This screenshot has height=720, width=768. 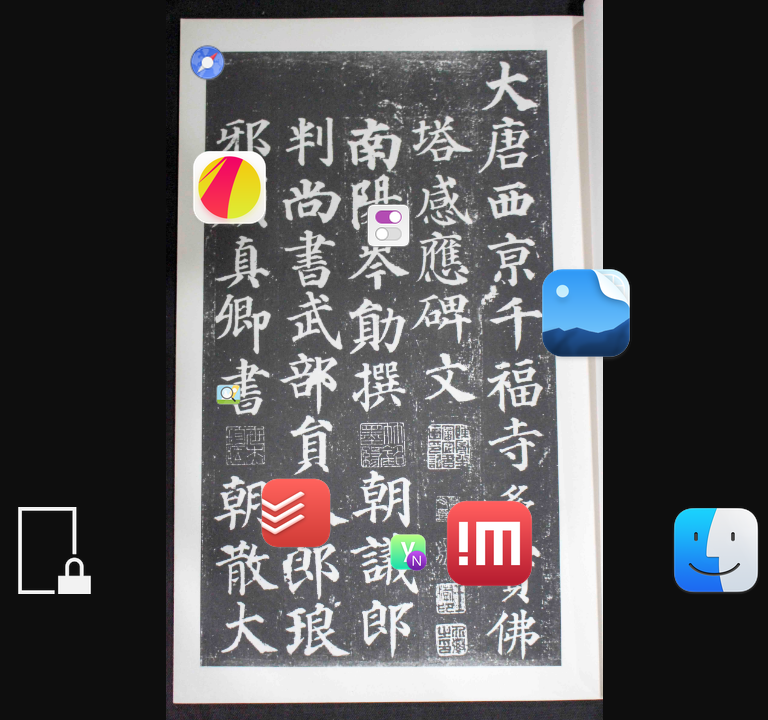 What do you see at coordinates (296, 513) in the screenshot?
I see `open todoist task management app` at bounding box center [296, 513].